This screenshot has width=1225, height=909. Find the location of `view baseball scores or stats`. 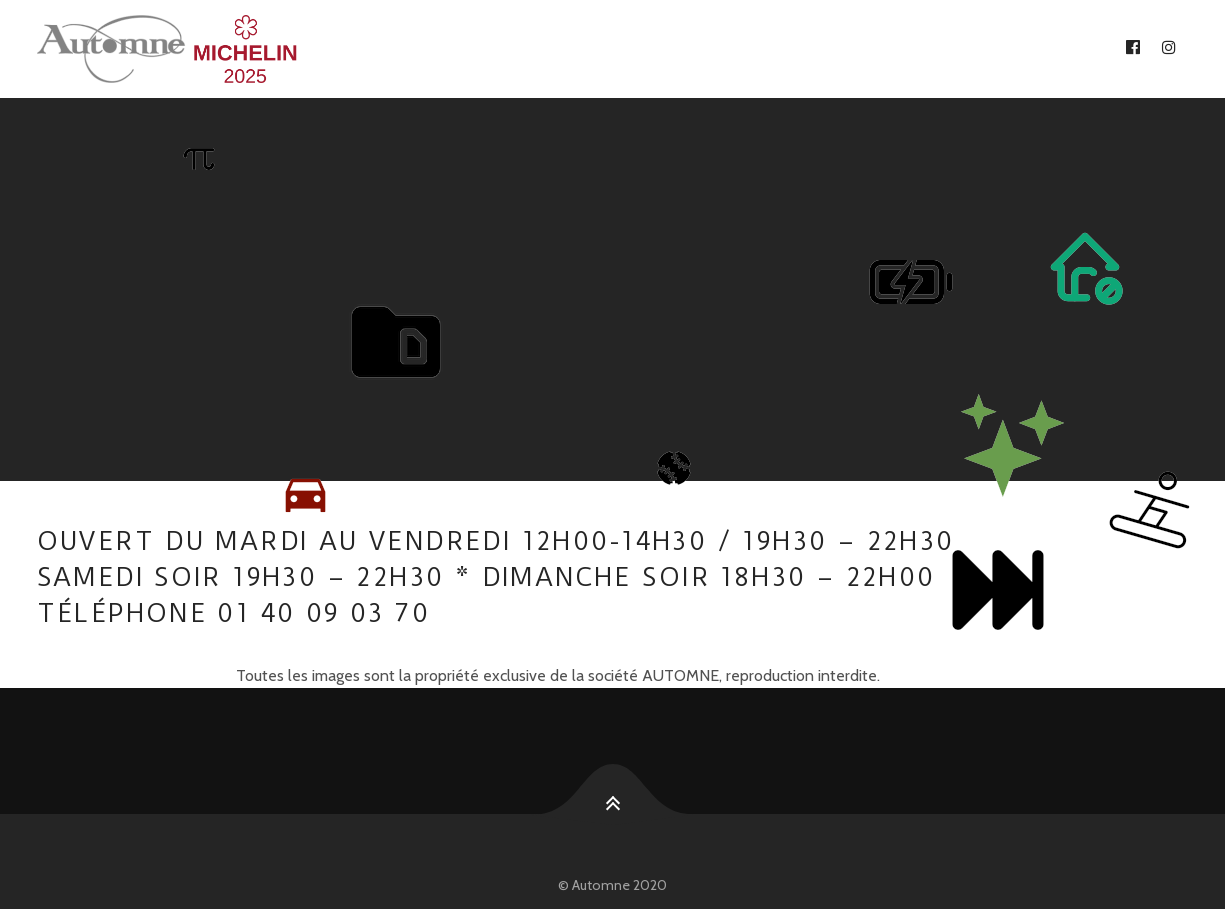

view baseball scores or stats is located at coordinates (674, 468).